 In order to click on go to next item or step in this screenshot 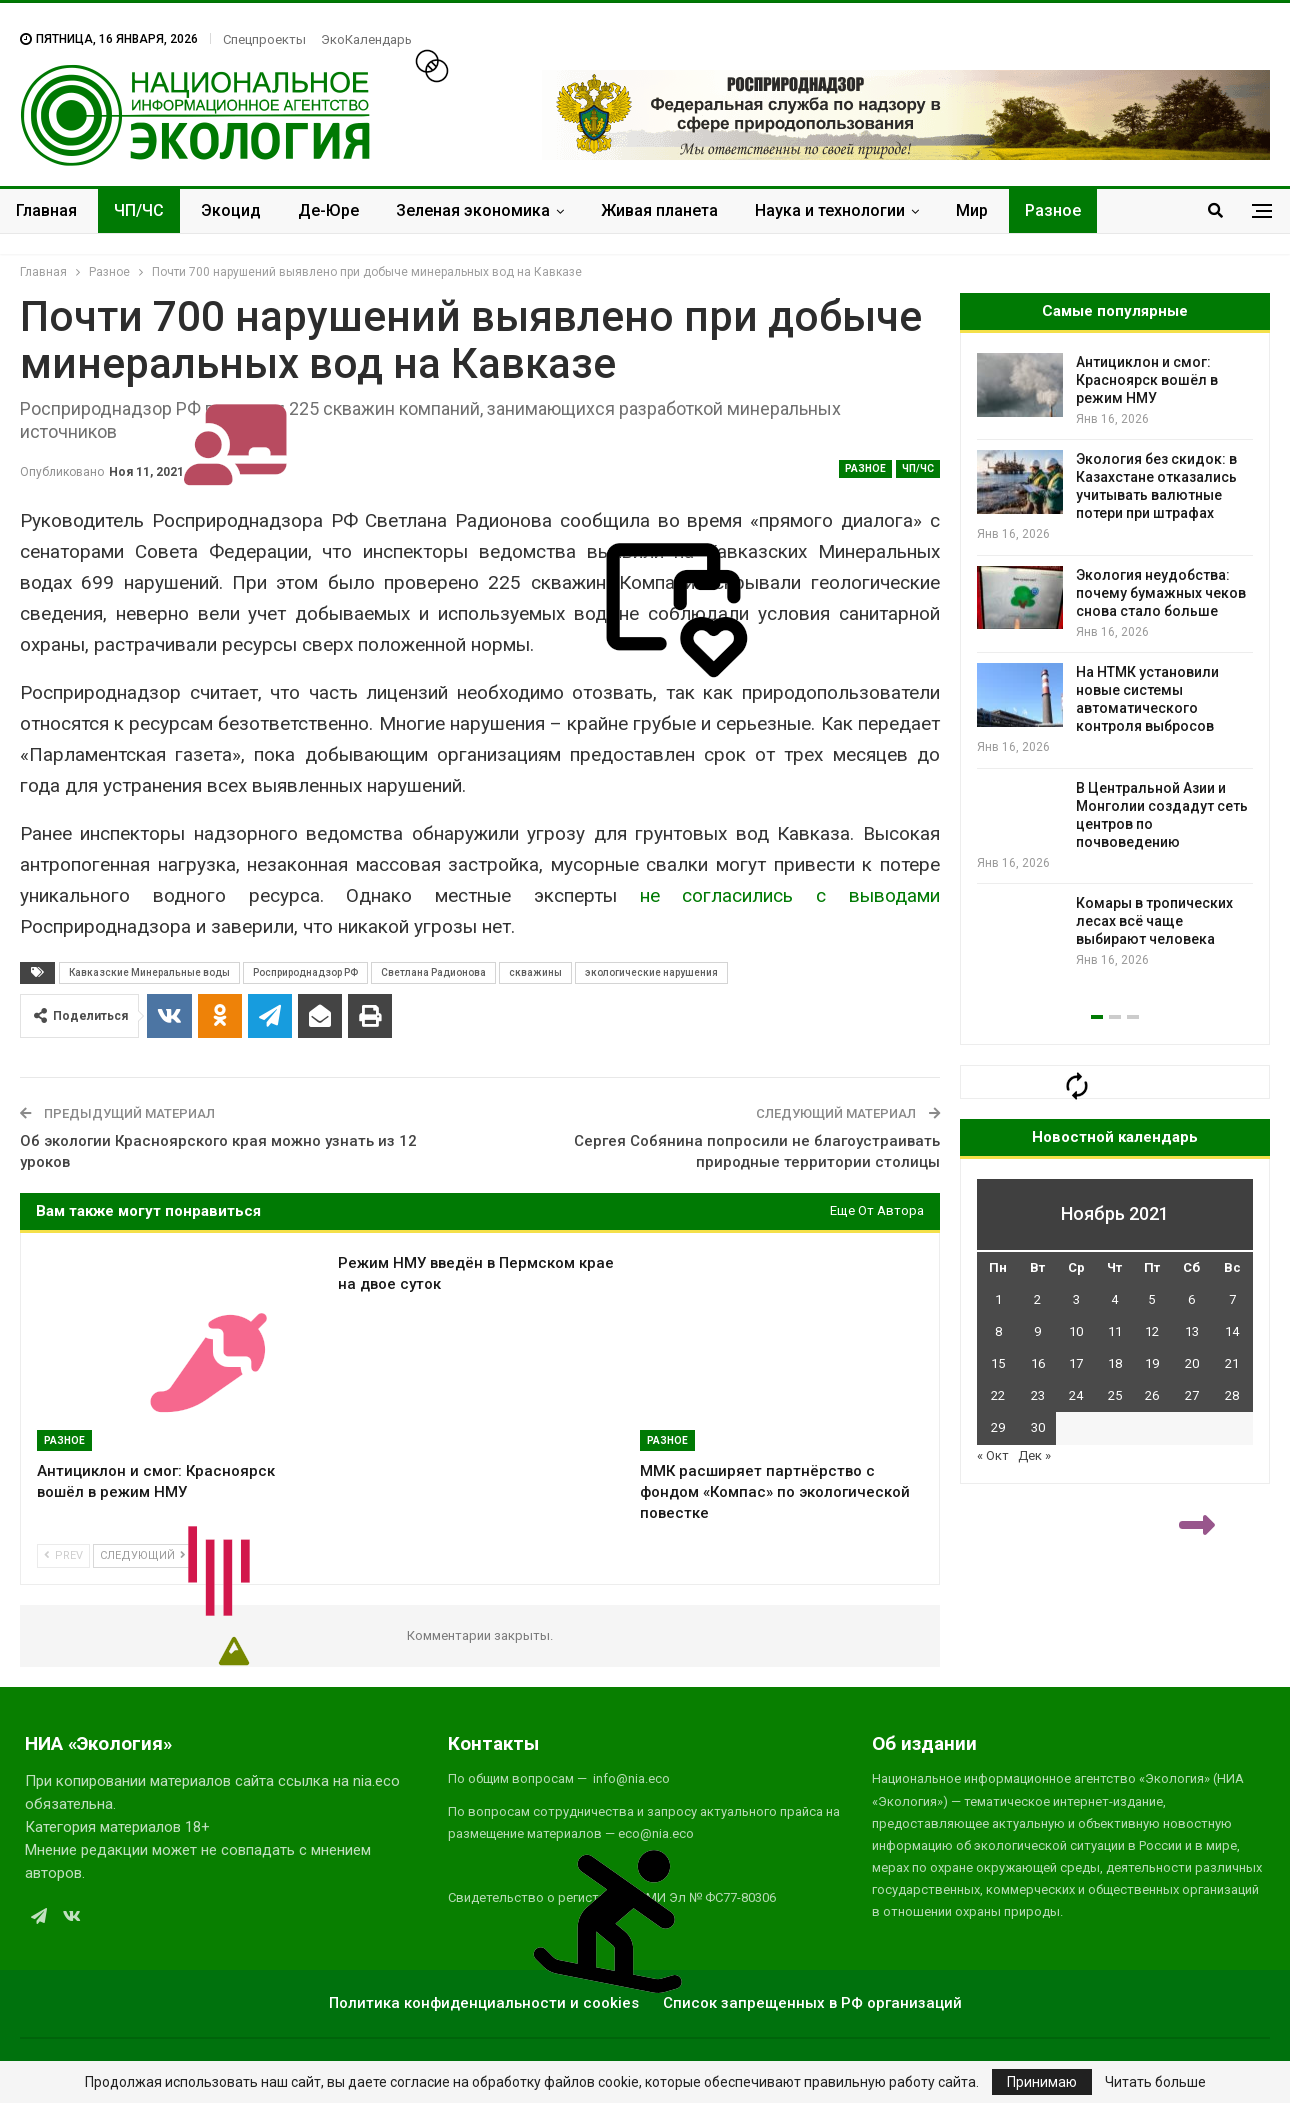, I will do `click(1197, 1525)`.